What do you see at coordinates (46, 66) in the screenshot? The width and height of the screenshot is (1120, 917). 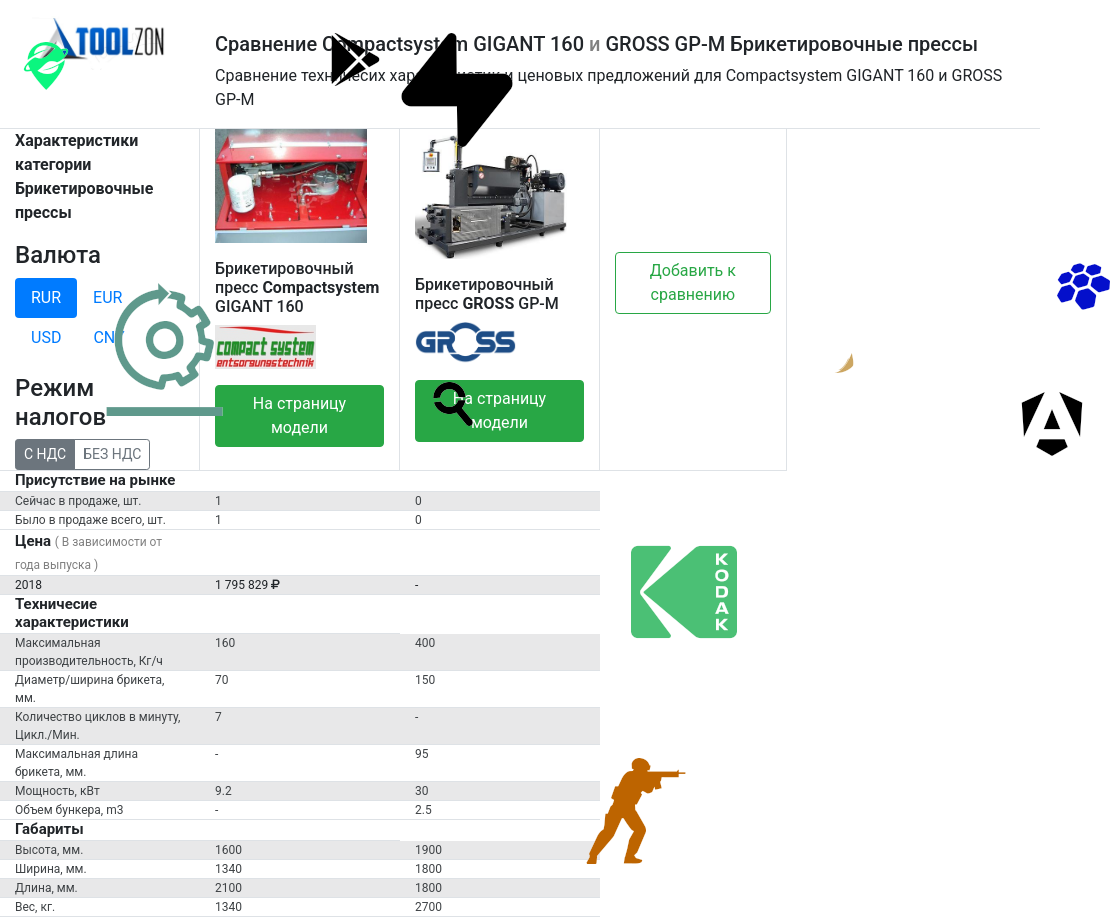 I see `open organic maps app` at bounding box center [46, 66].